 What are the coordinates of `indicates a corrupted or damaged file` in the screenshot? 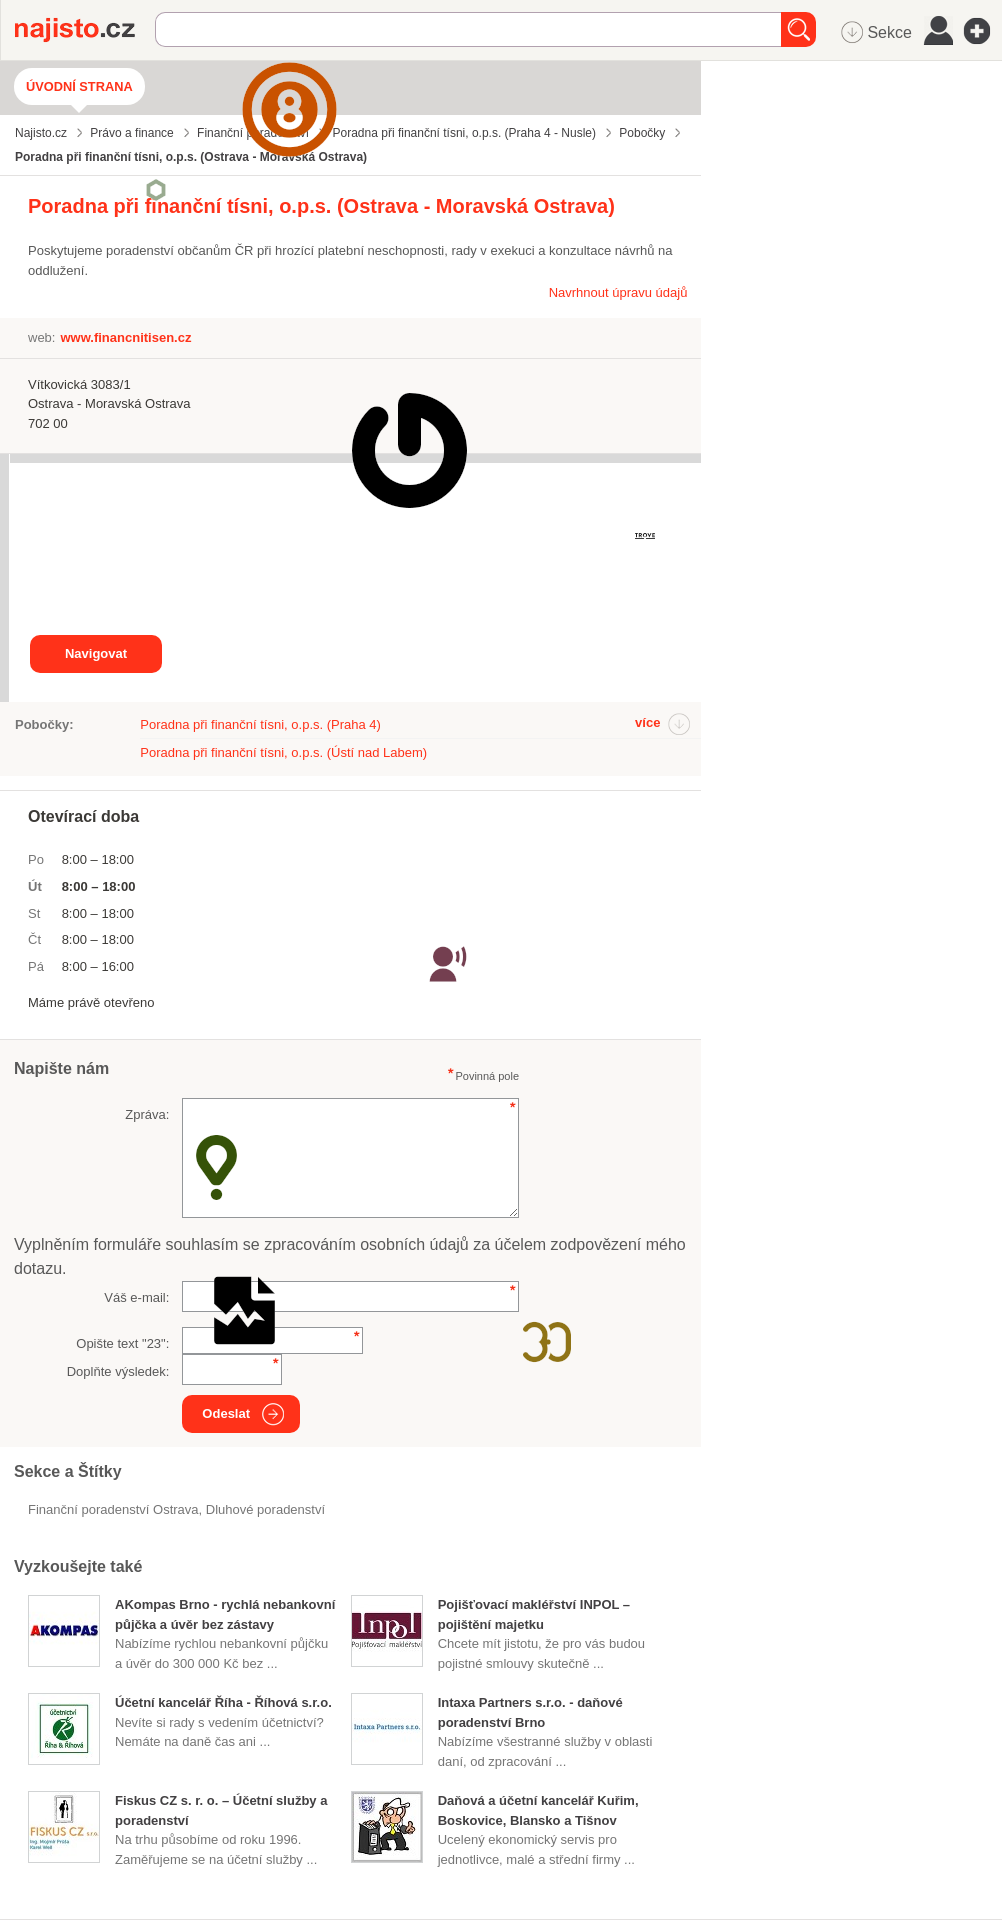 It's located at (244, 1310).